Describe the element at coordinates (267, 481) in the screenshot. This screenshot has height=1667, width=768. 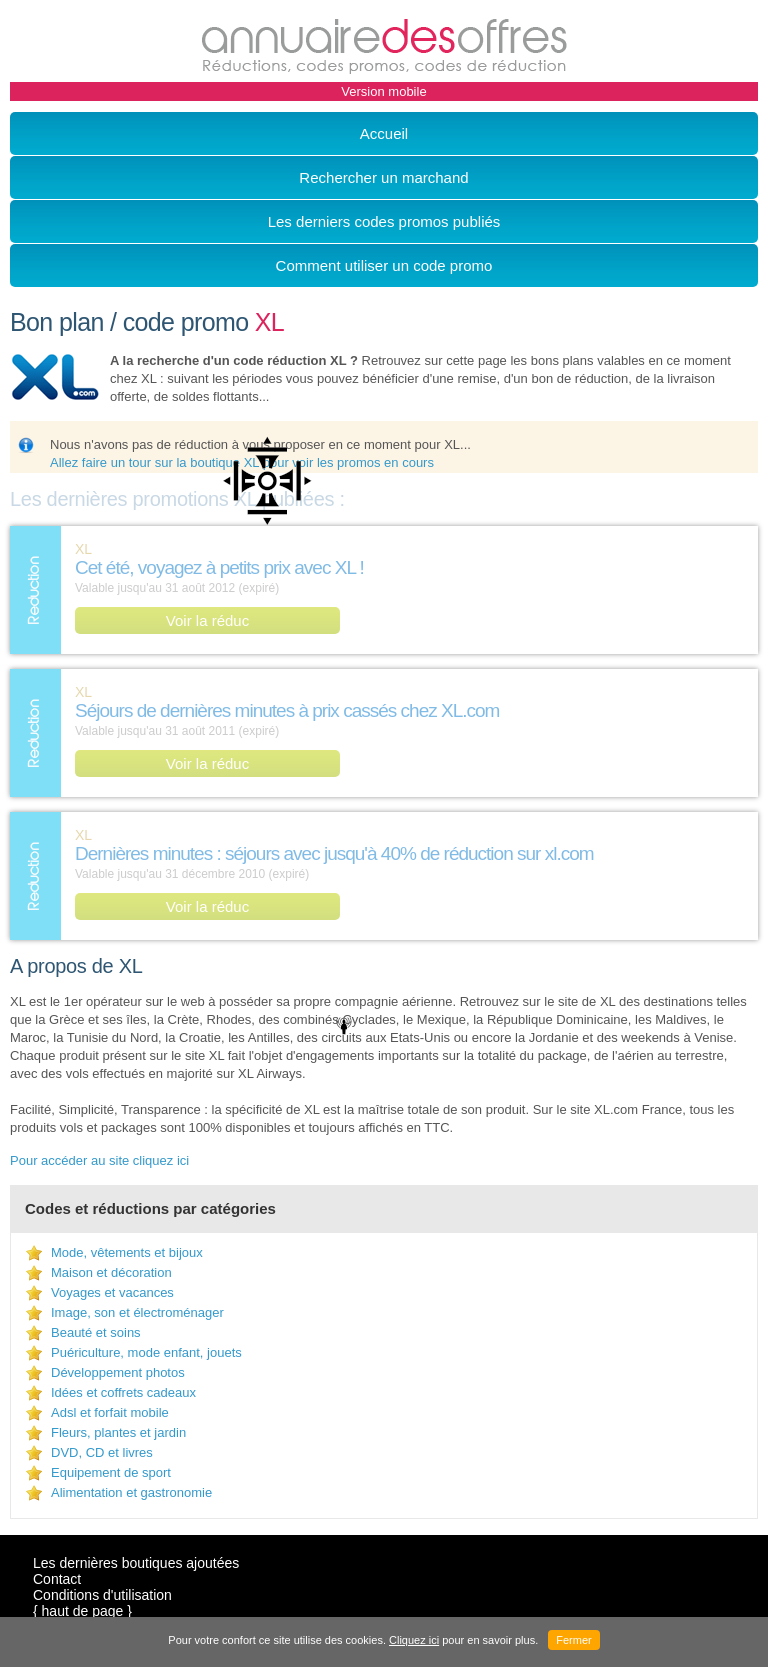
I see `religious or gothic-themed game category` at that location.